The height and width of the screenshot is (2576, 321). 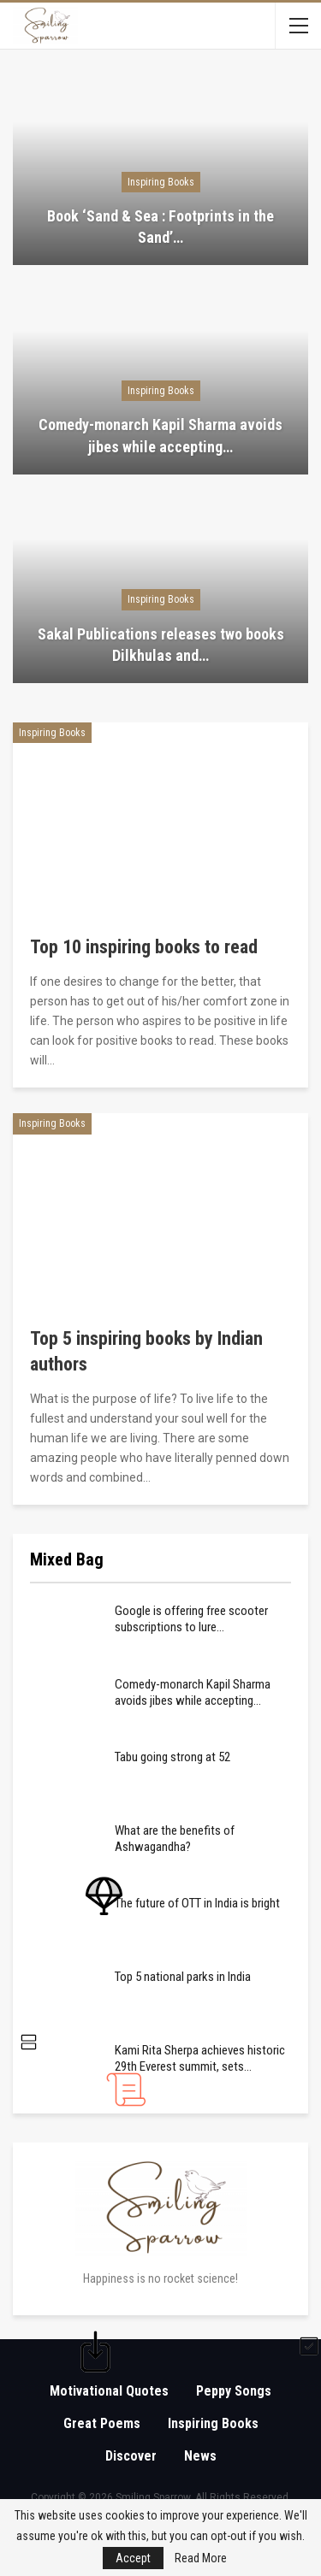 What do you see at coordinates (309, 2346) in the screenshot?
I see `mark a task as complete` at bounding box center [309, 2346].